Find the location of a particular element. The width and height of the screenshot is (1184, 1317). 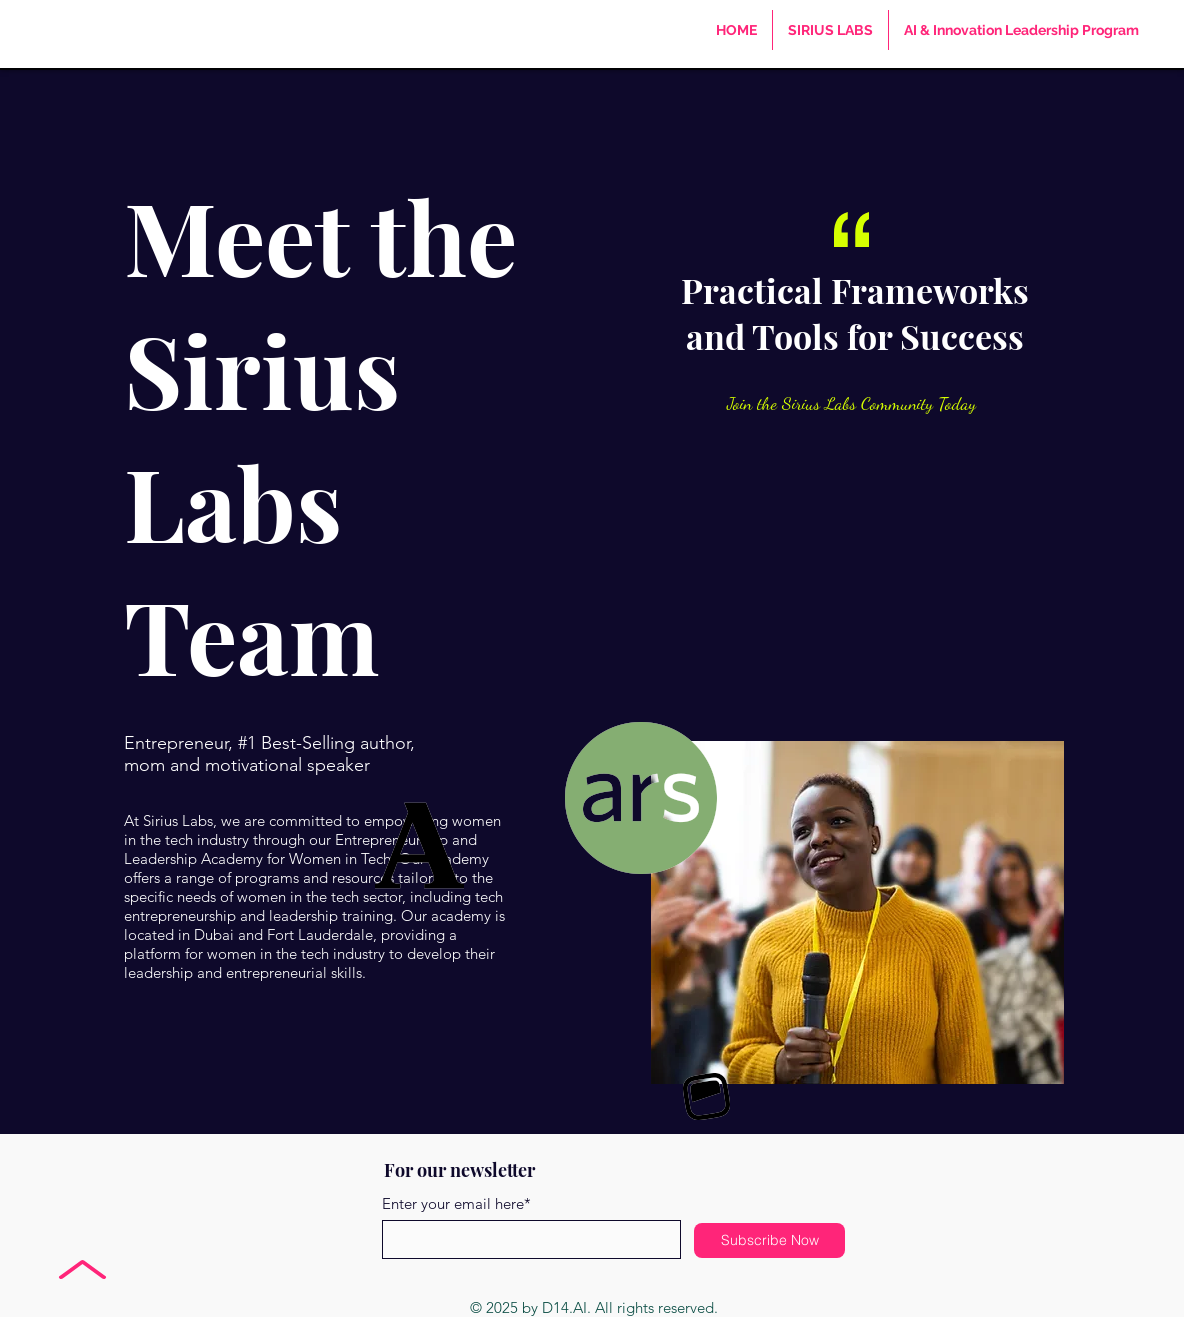

visit ars technica website is located at coordinates (641, 798).